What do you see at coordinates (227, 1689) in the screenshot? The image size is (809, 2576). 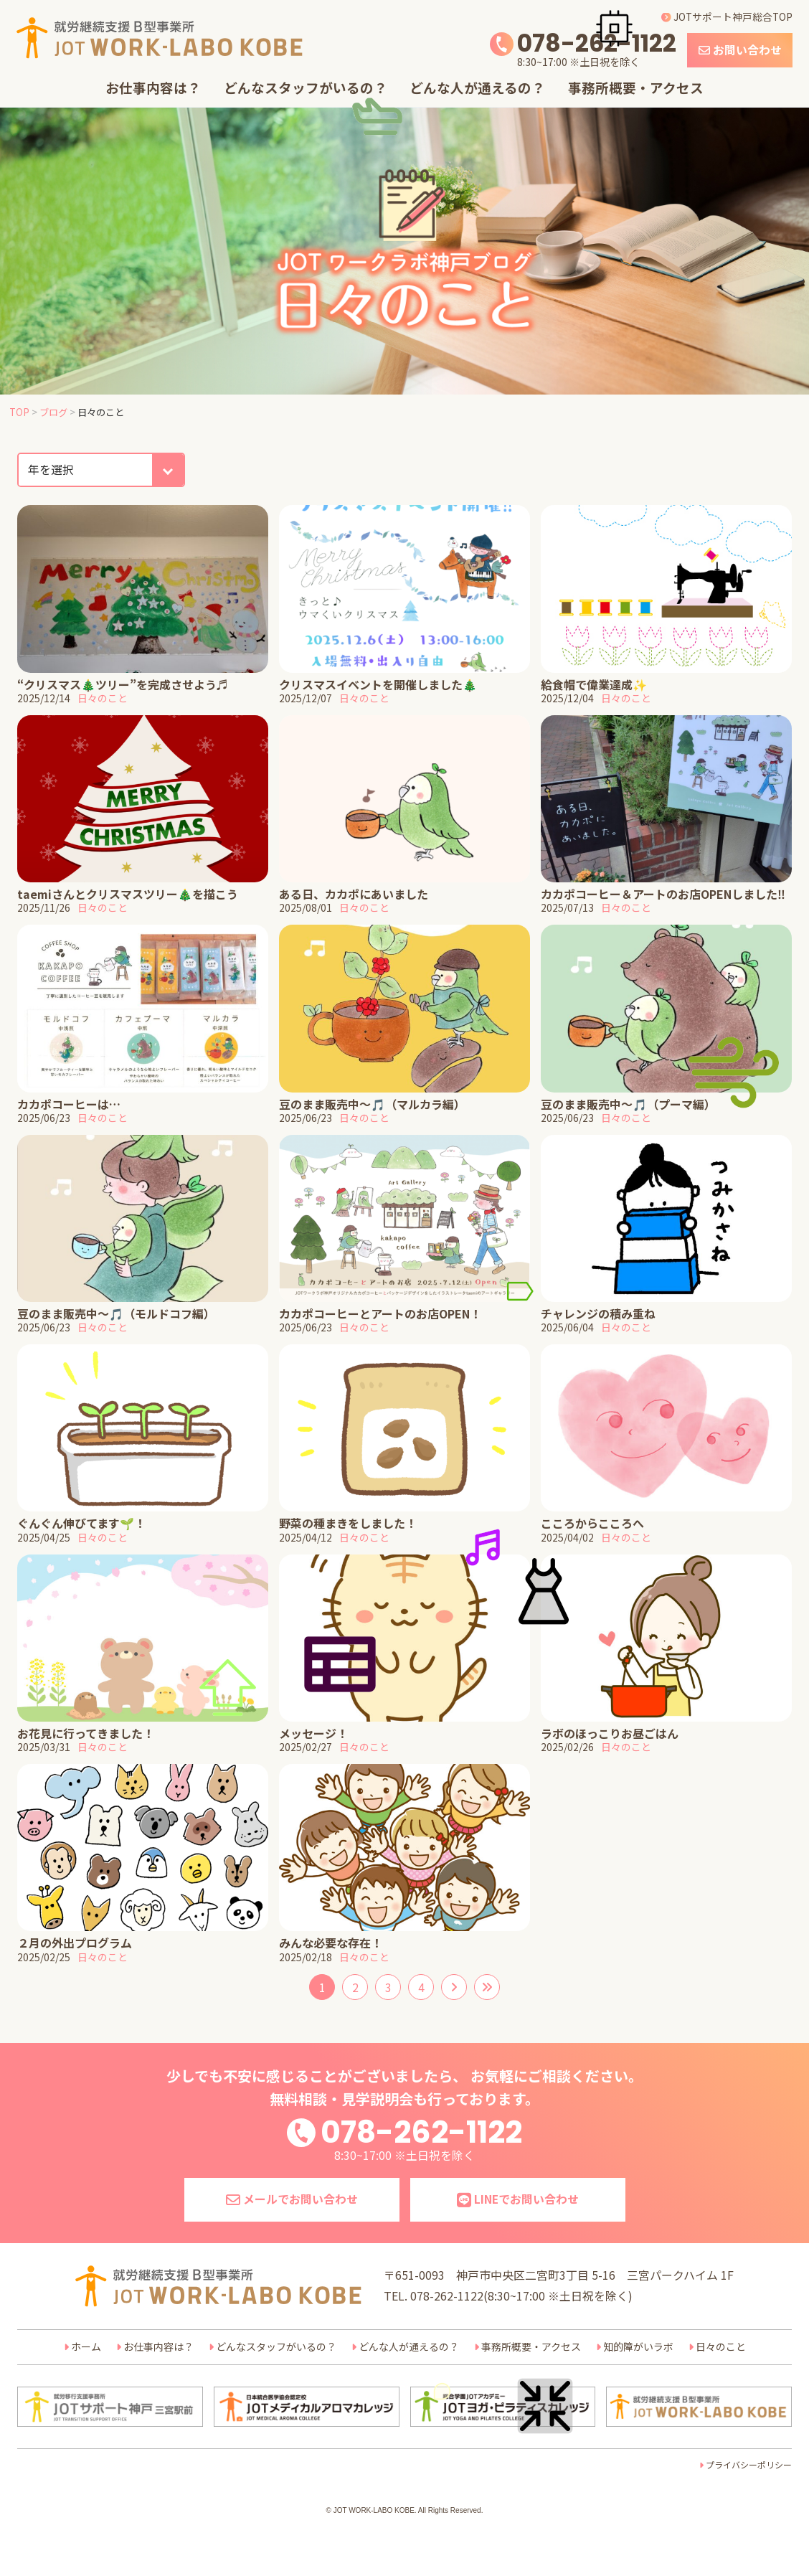 I see `upload a file or document` at bounding box center [227, 1689].